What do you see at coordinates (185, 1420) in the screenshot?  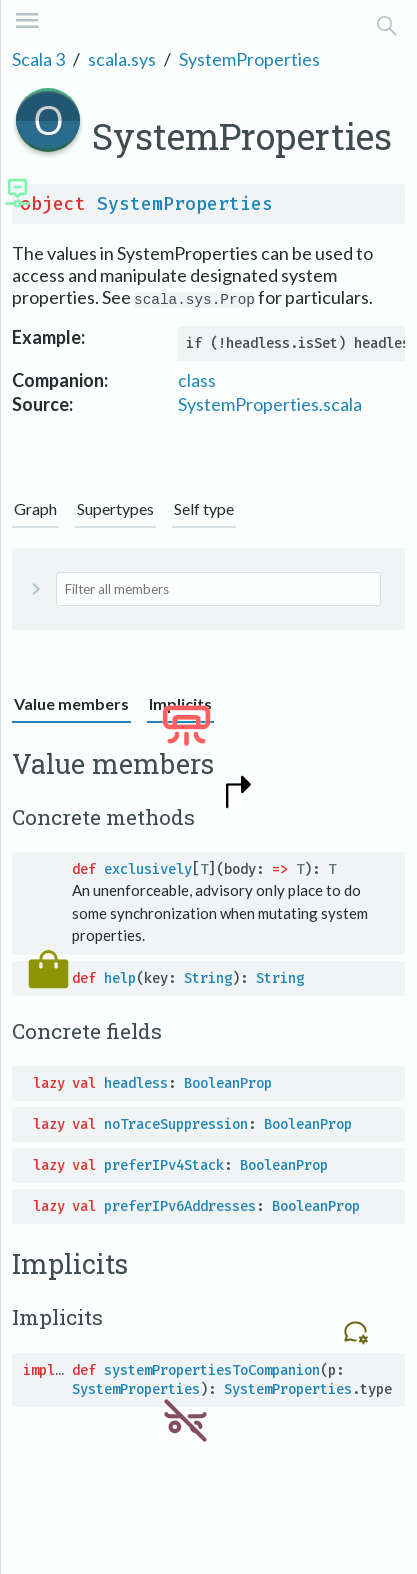 I see `skateboarding not allowed in this area` at bounding box center [185, 1420].